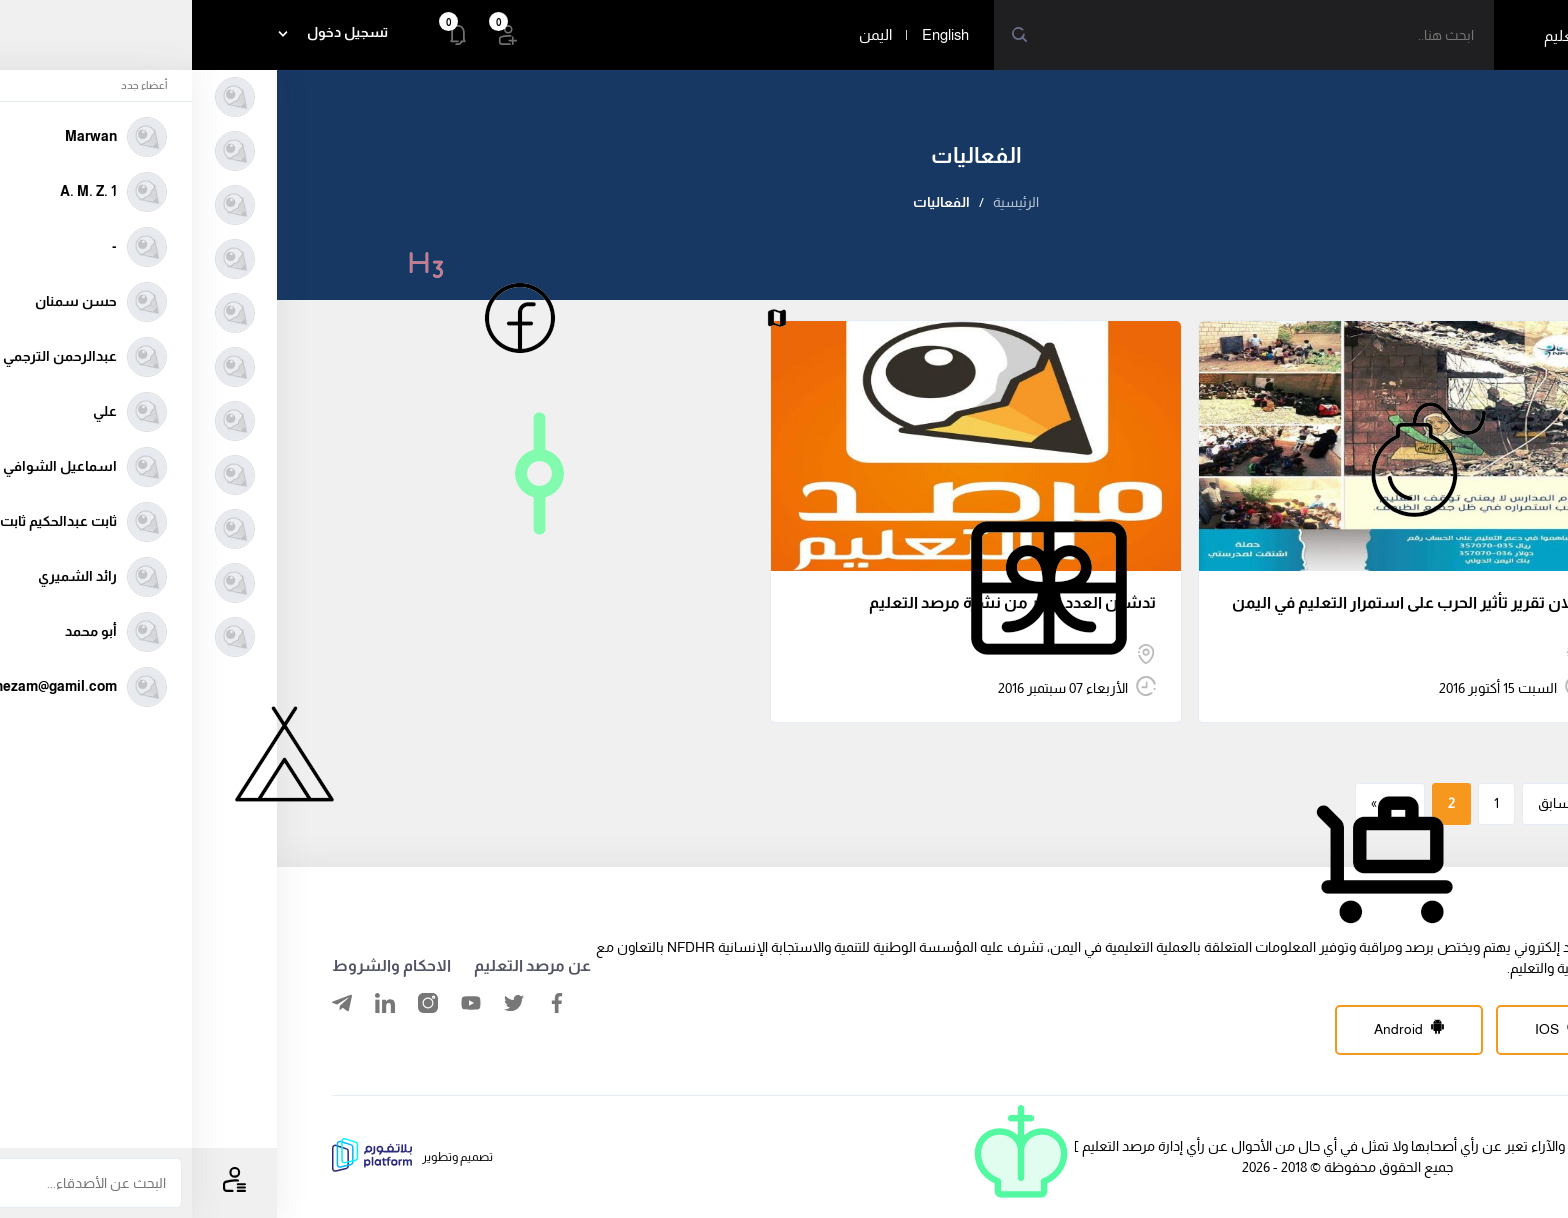 The height and width of the screenshot is (1218, 1568). I want to click on open facebook app, so click(520, 318).